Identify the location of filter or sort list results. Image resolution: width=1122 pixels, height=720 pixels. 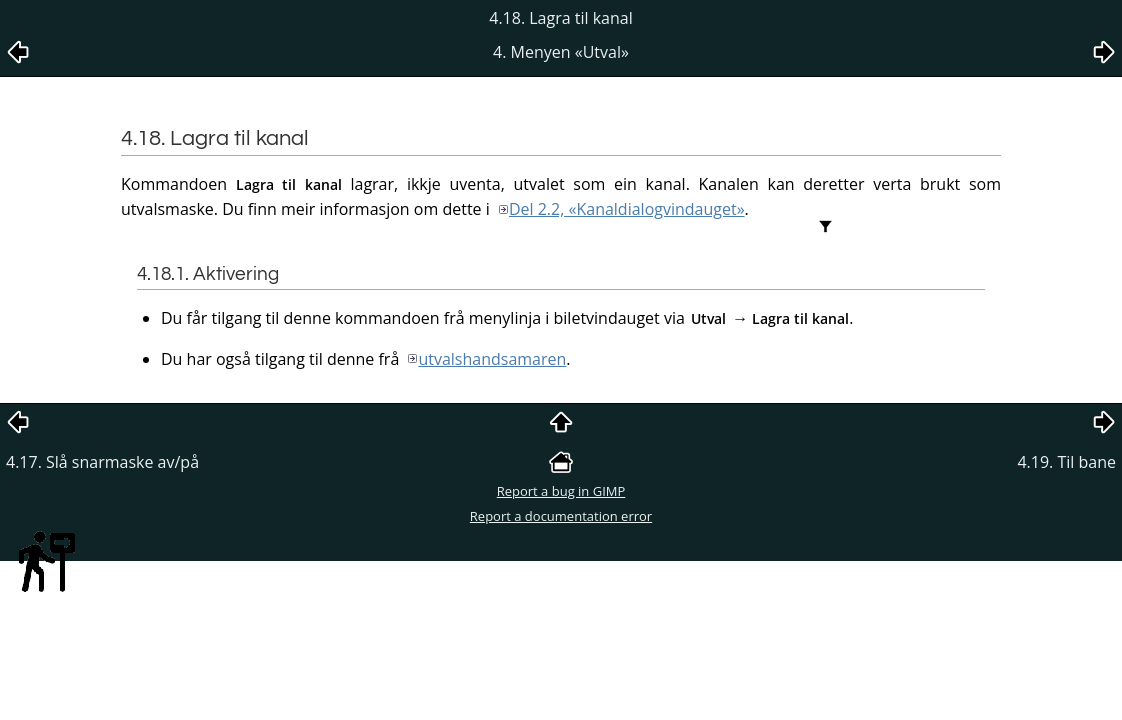
(825, 226).